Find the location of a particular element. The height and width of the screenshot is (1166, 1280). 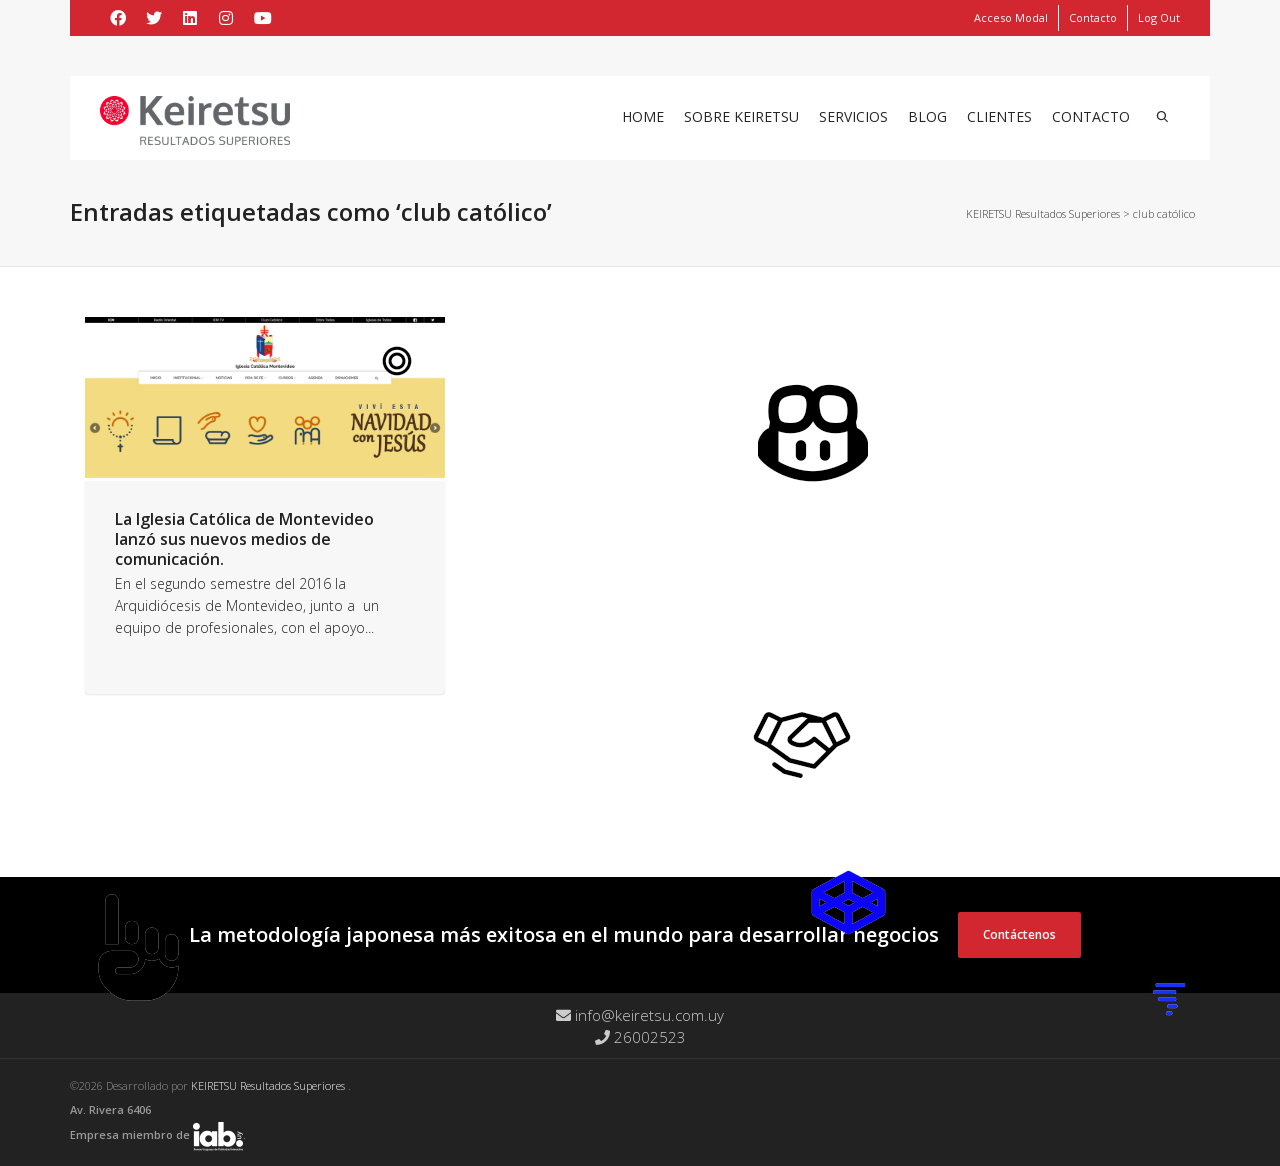

initiate a partnership or collaboration is located at coordinates (802, 742).